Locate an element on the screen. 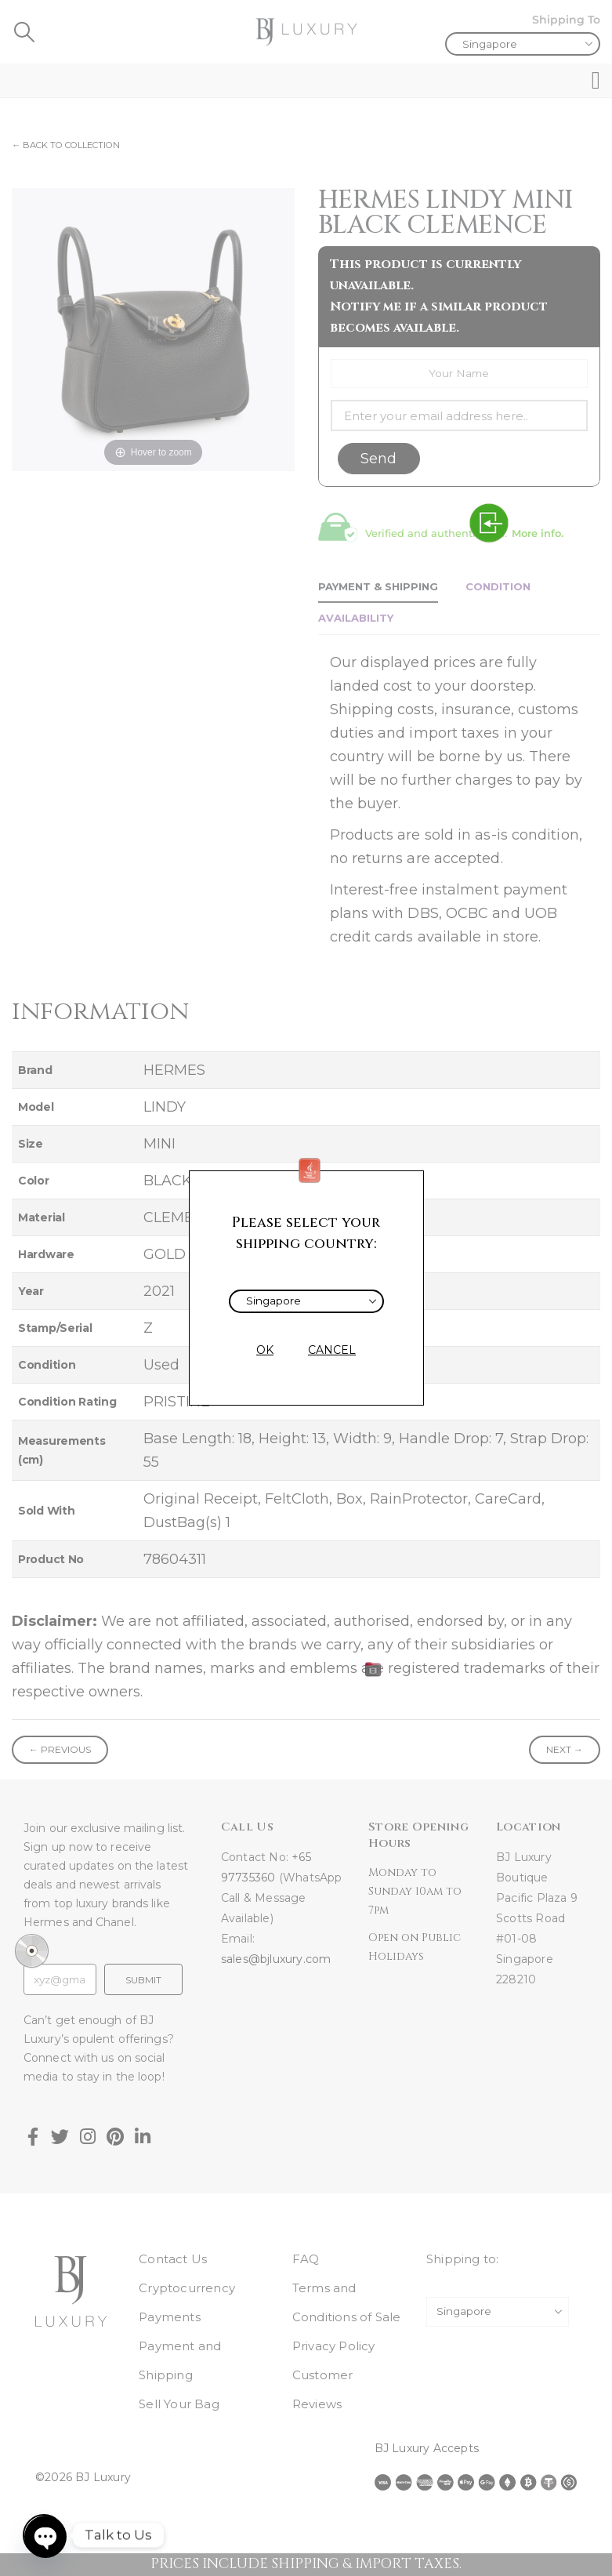 The width and height of the screenshot is (612, 2576). indicates a DVD-RAM disc device is located at coordinates (31, 1950).